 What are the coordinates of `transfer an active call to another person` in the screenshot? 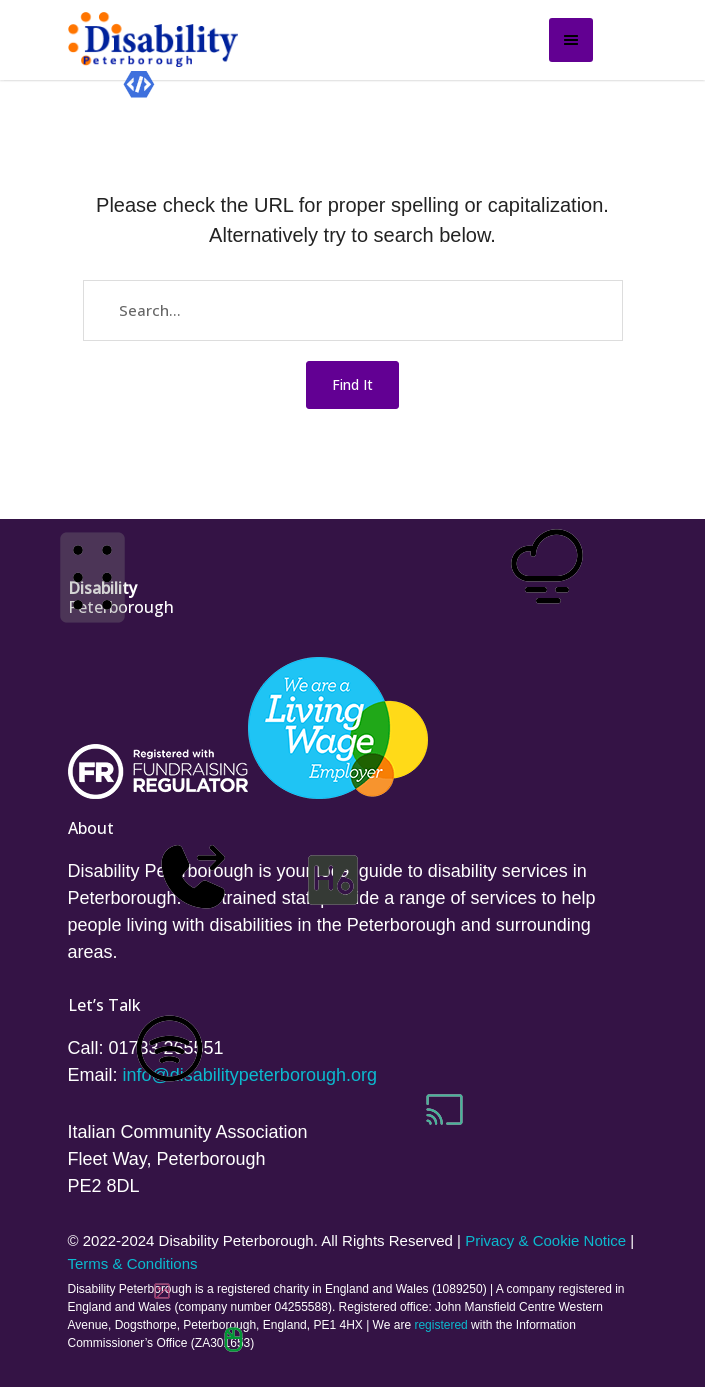 It's located at (194, 875).